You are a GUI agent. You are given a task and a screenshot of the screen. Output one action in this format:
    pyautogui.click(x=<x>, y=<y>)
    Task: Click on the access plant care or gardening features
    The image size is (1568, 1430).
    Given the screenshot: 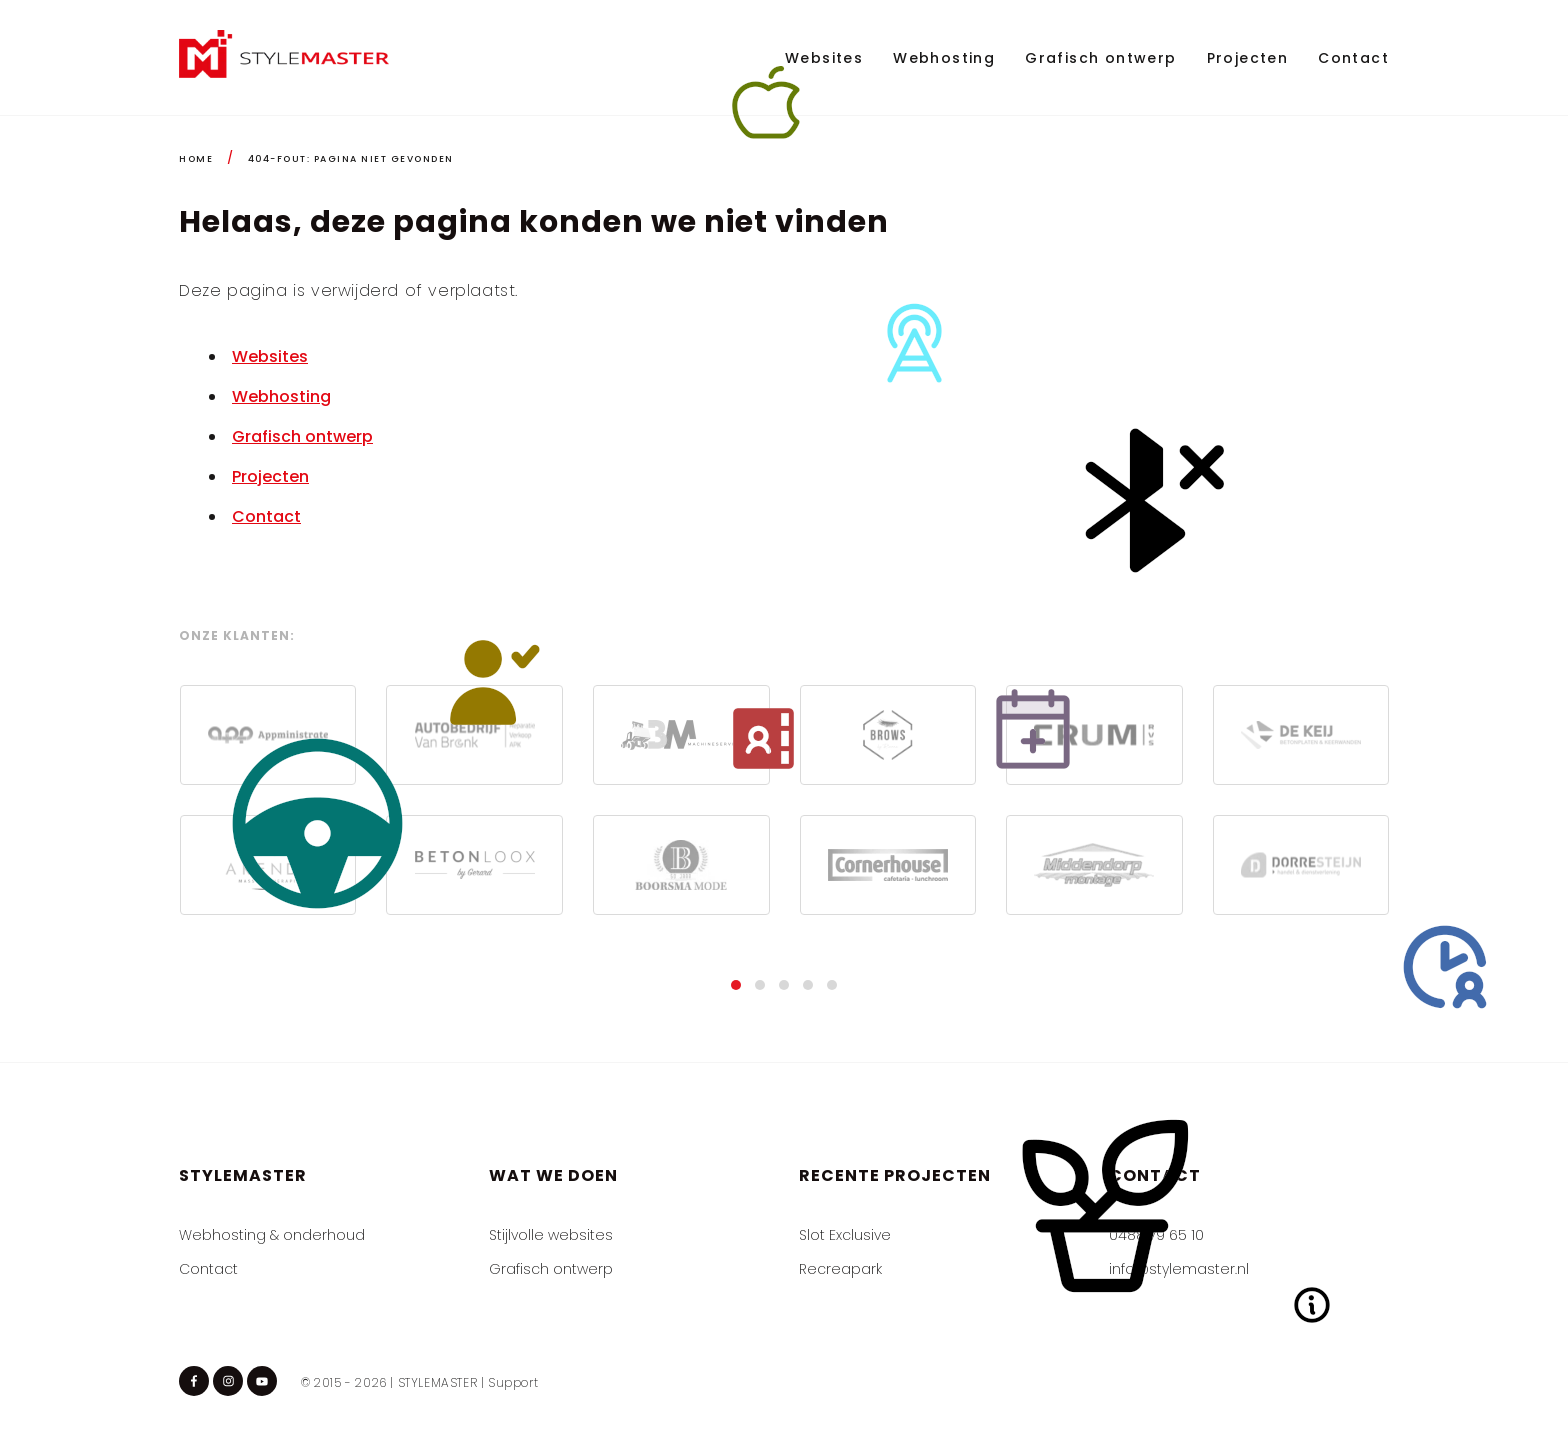 What is the action you would take?
    pyautogui.click(x=1102, y=1206)
    